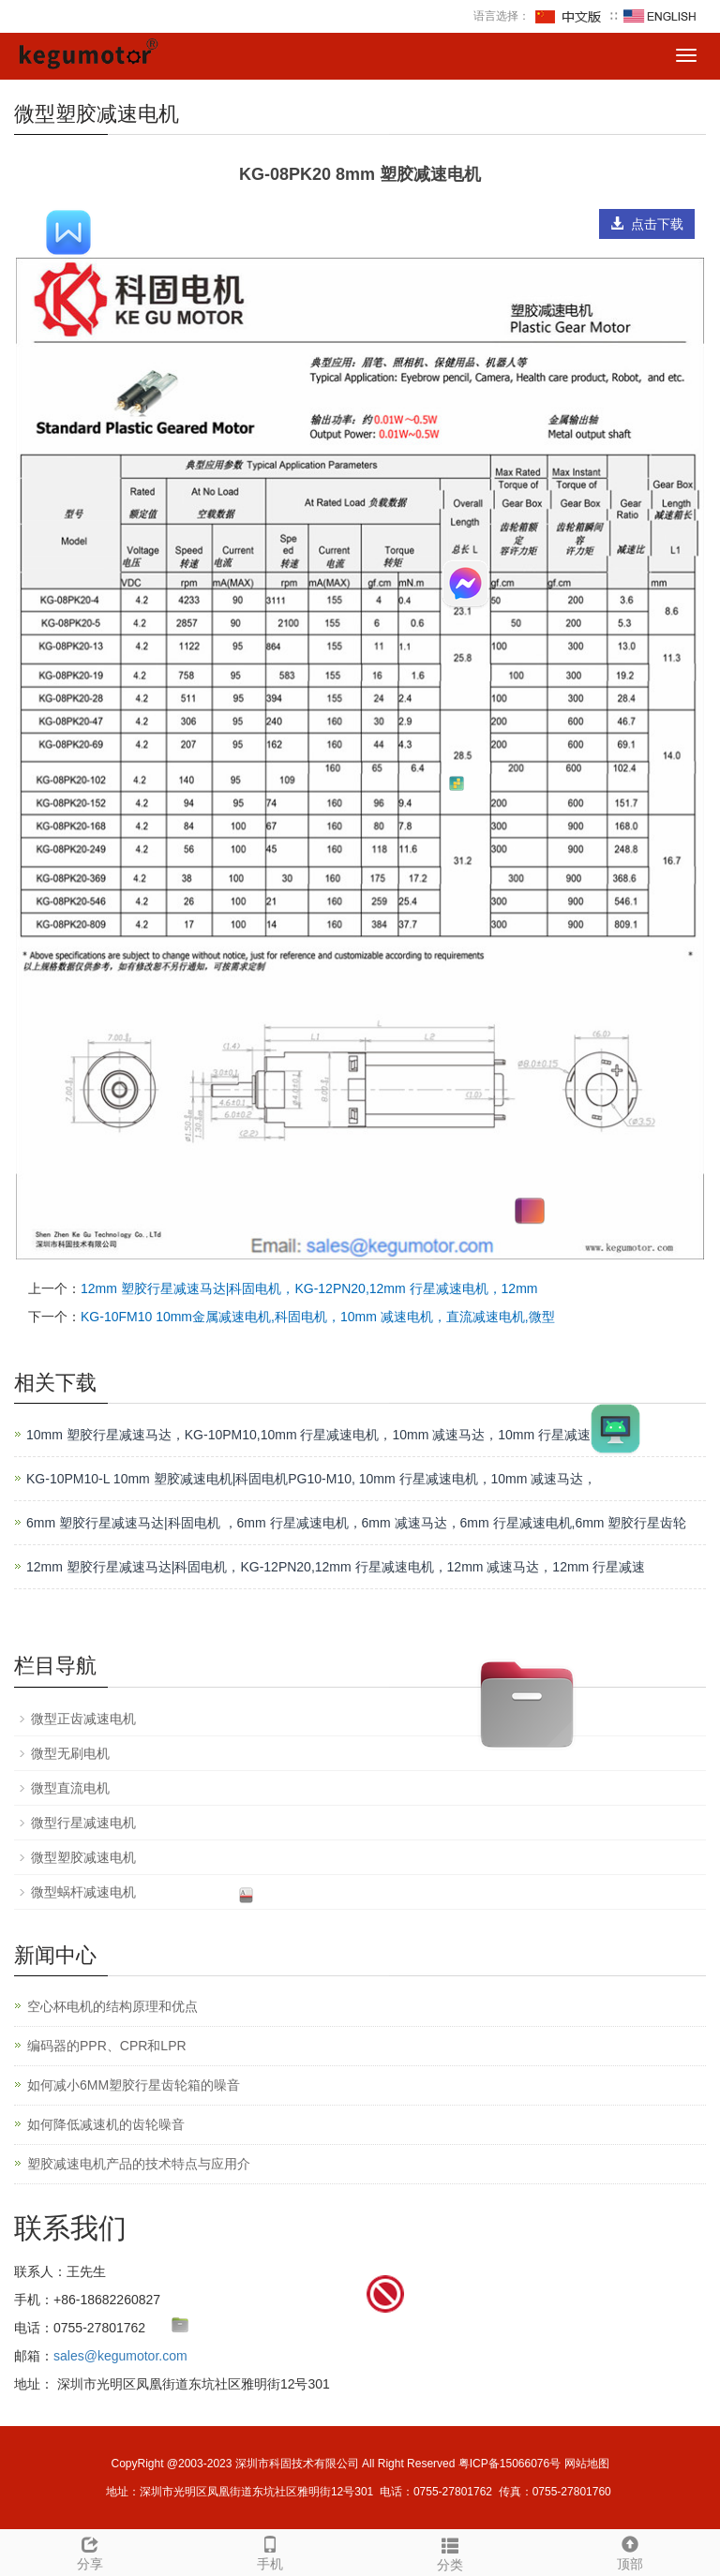 The height and width of the screenshot is (2576, 720). What do you see at coordinates (385, 2294) in the screenshot?
I see `delete or remove selected item` at bounding box center [385, 2294].